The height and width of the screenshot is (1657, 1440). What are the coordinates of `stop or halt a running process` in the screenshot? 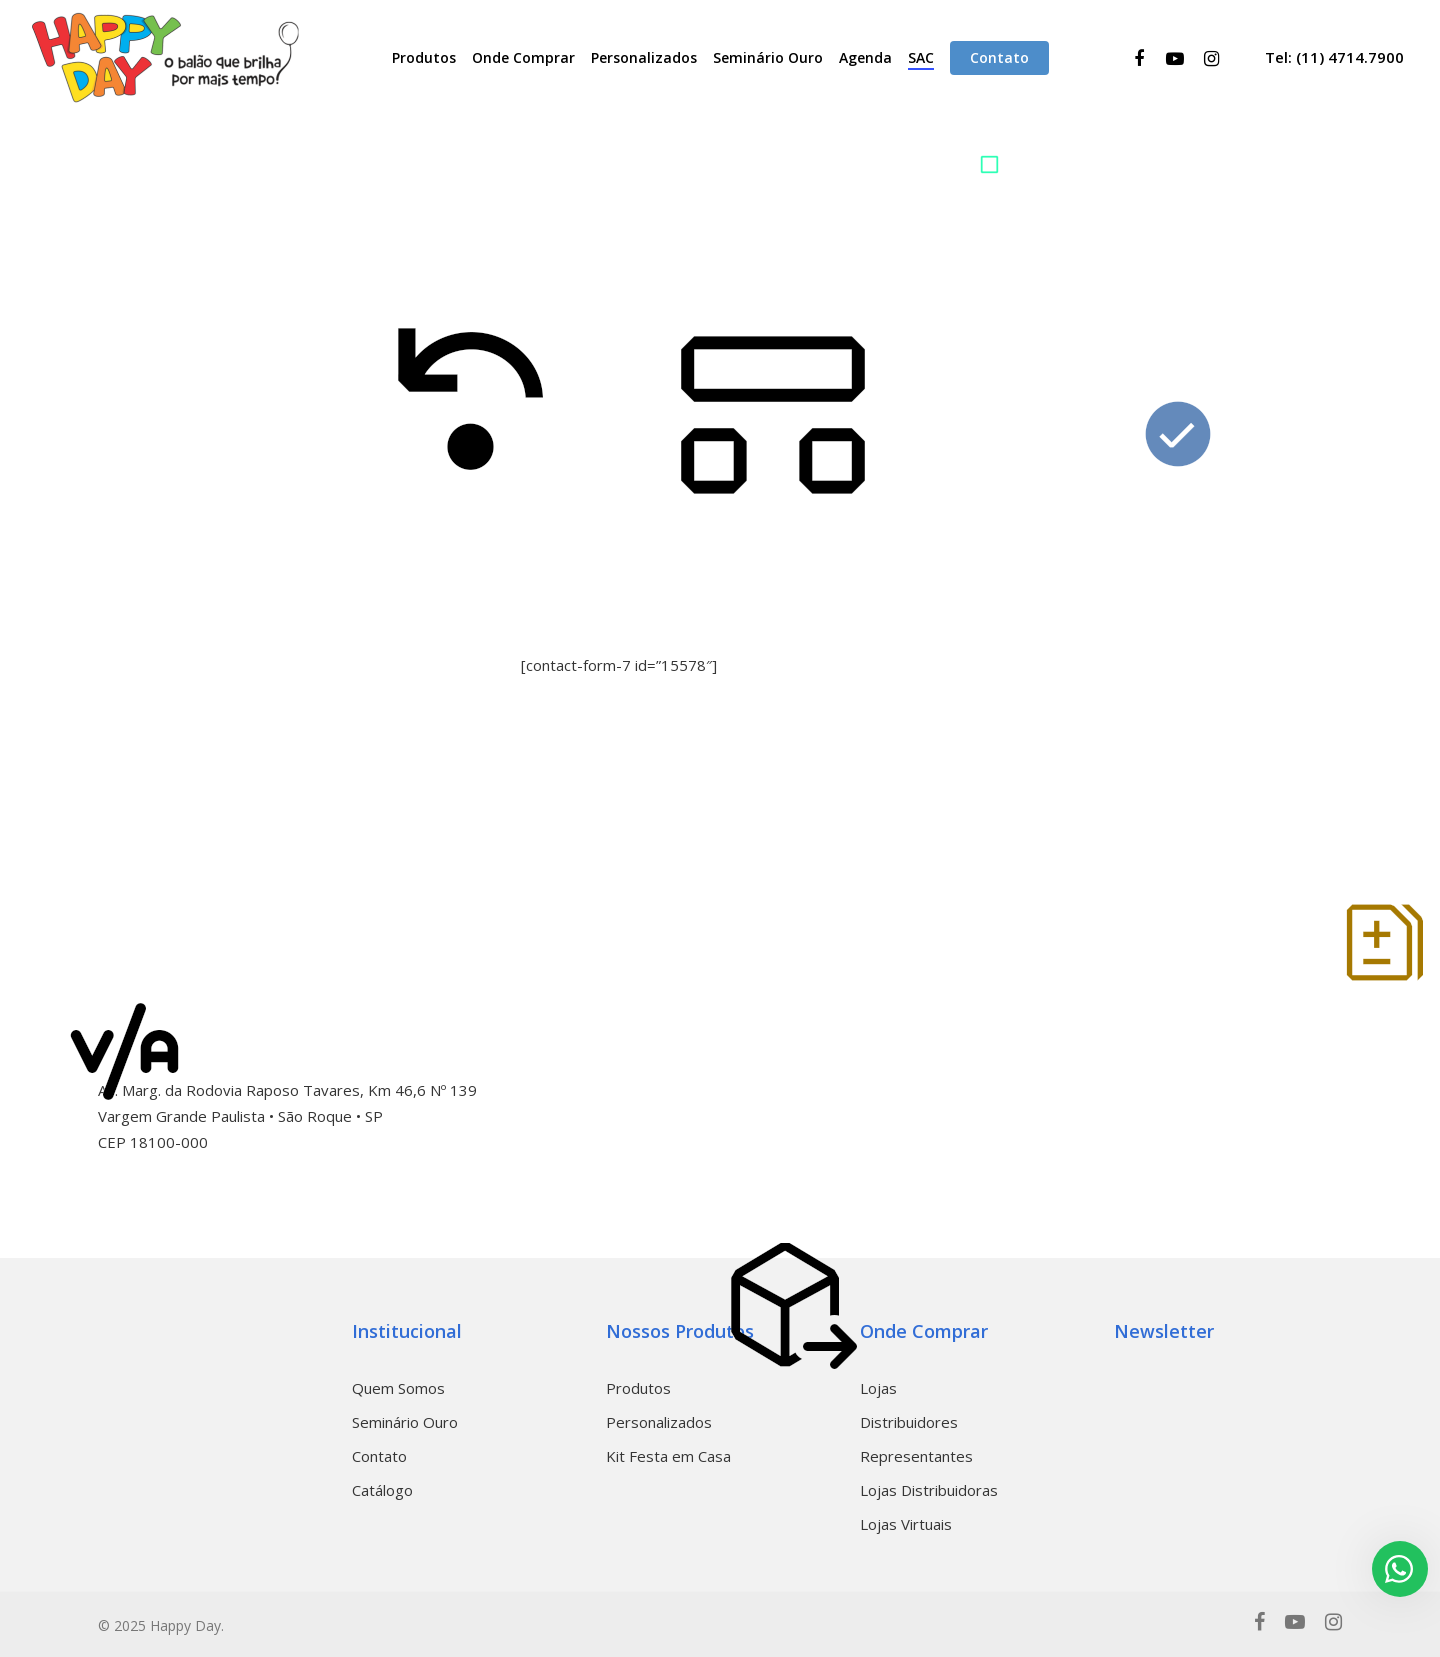 It's located at (989, 164).